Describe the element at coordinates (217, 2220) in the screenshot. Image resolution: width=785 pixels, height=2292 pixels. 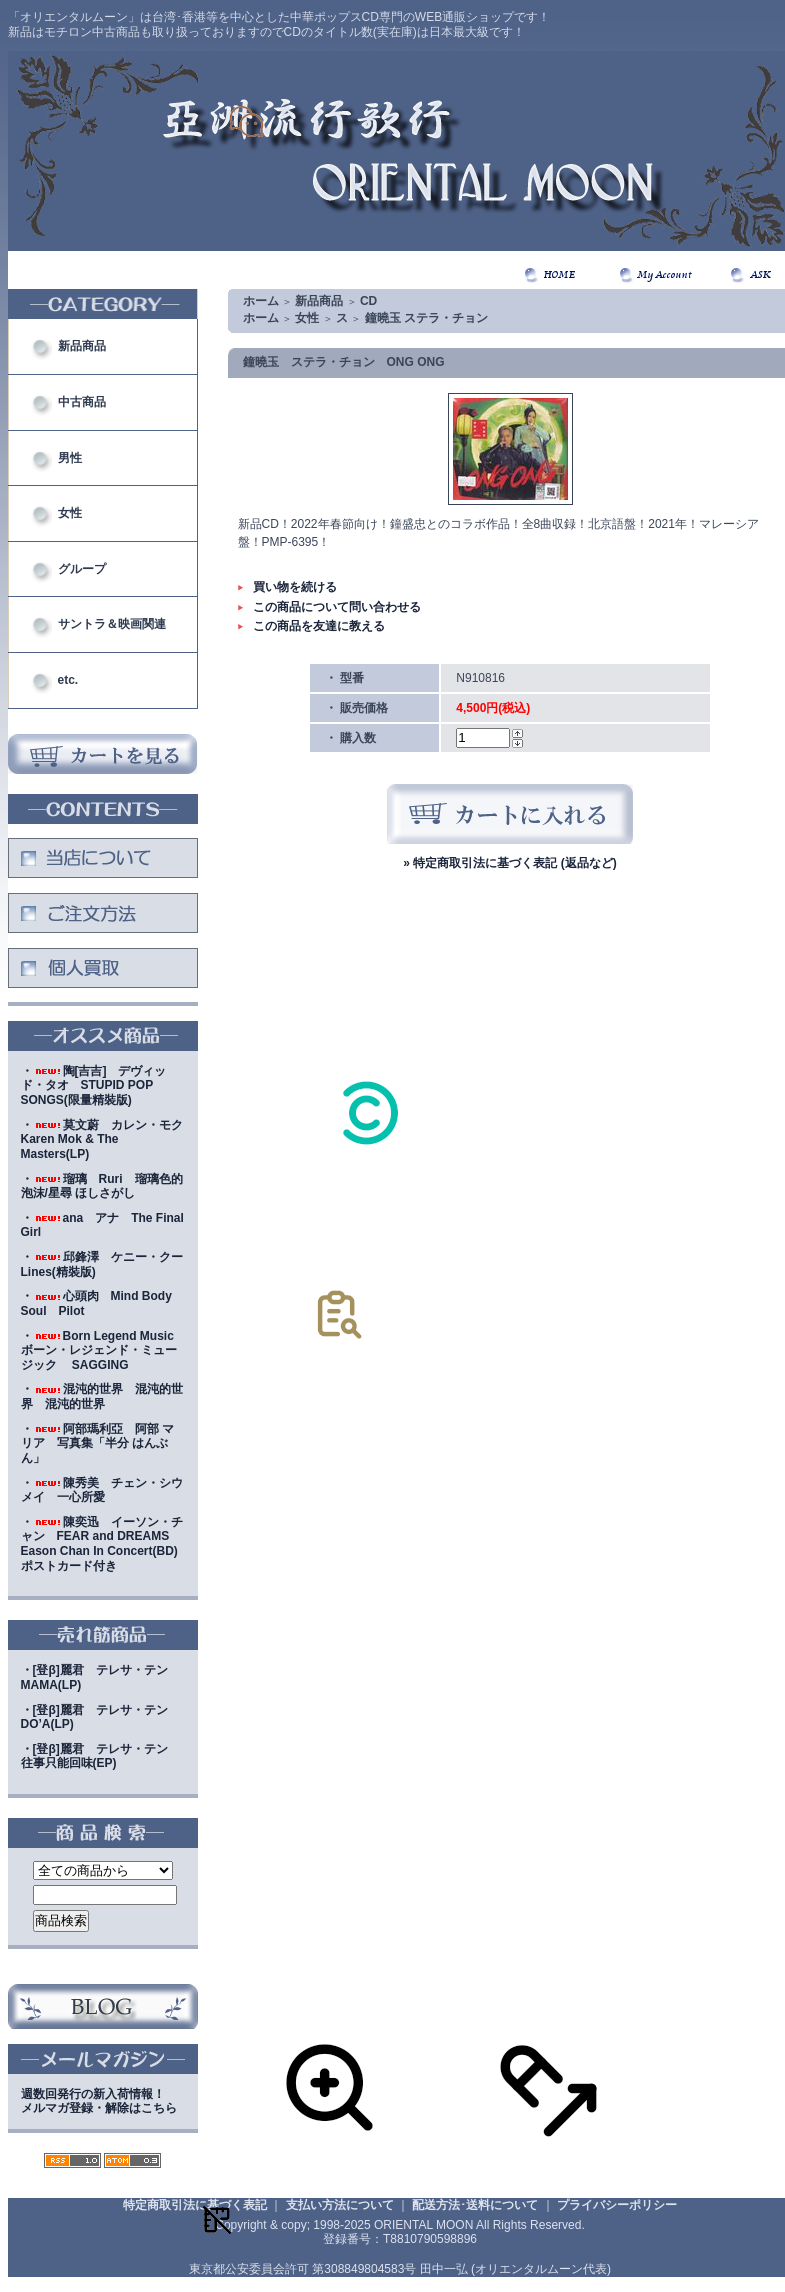
I see `disable measurement tools` at that location.